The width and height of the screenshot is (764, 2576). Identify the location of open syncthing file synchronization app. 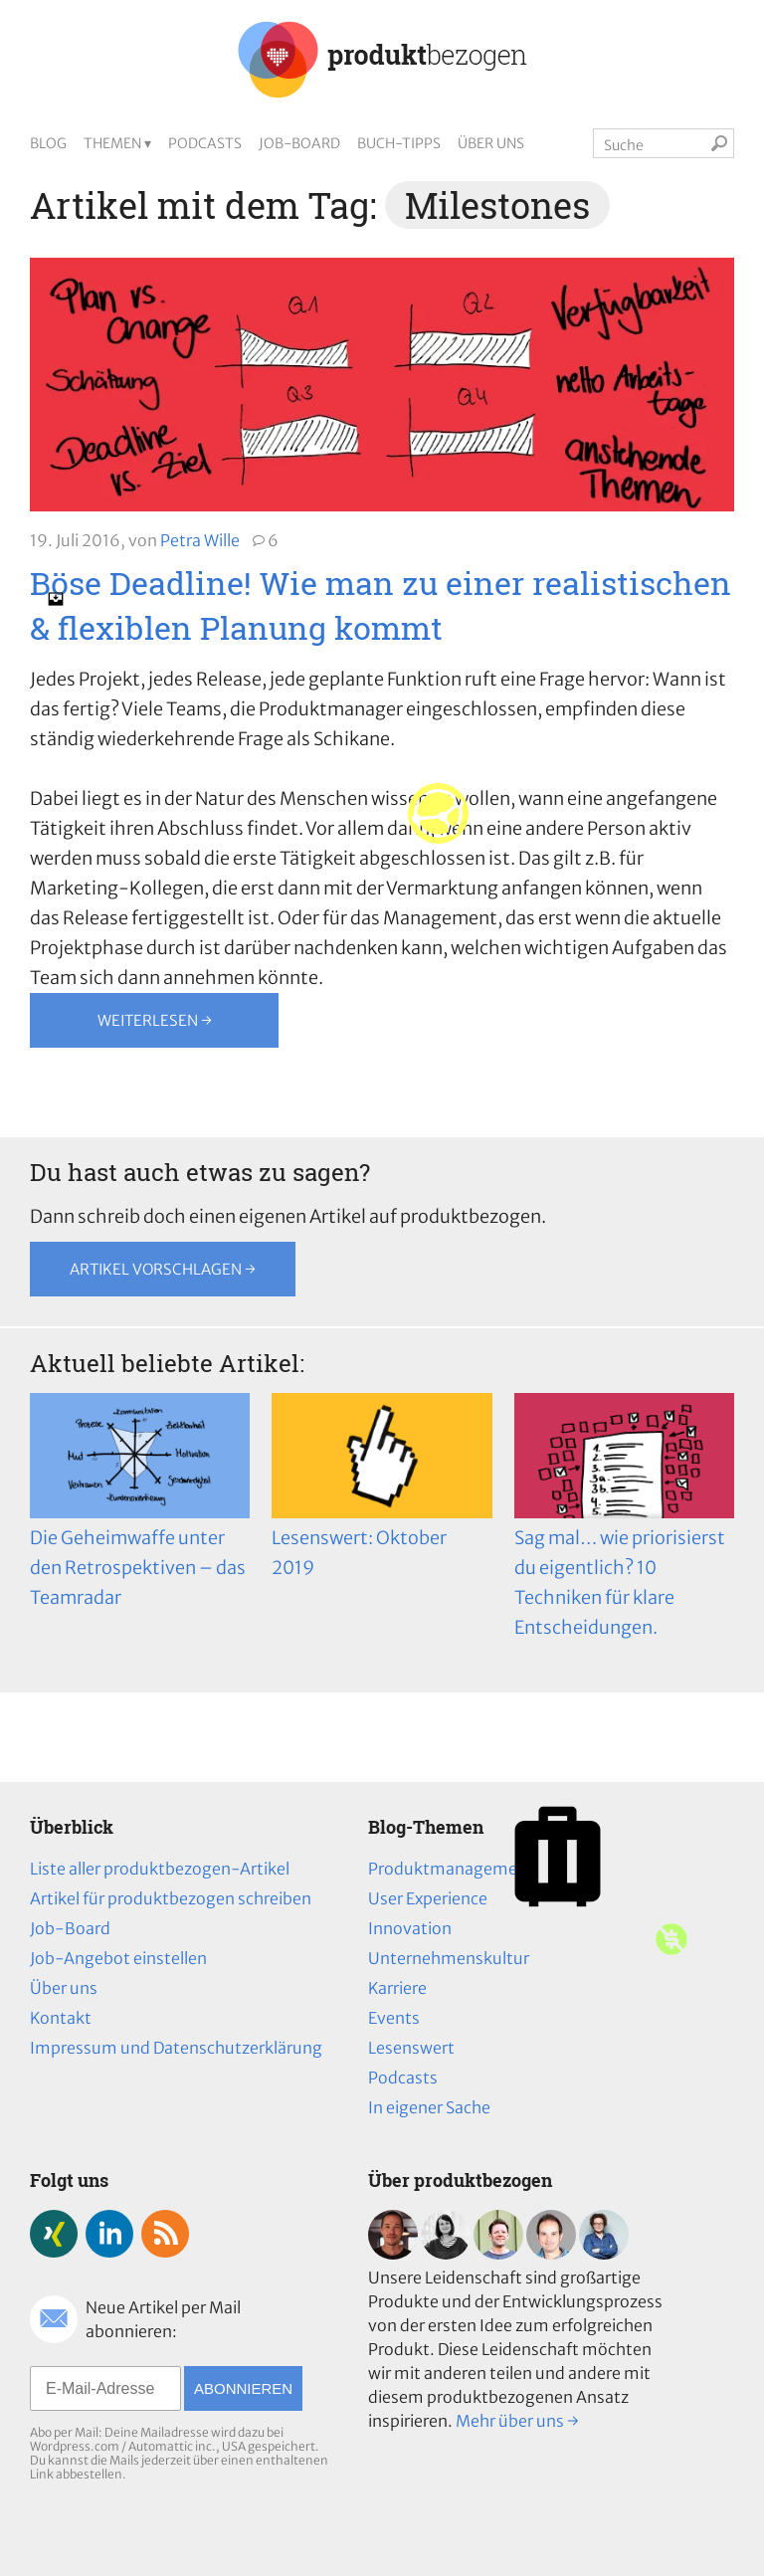
(438, 813).